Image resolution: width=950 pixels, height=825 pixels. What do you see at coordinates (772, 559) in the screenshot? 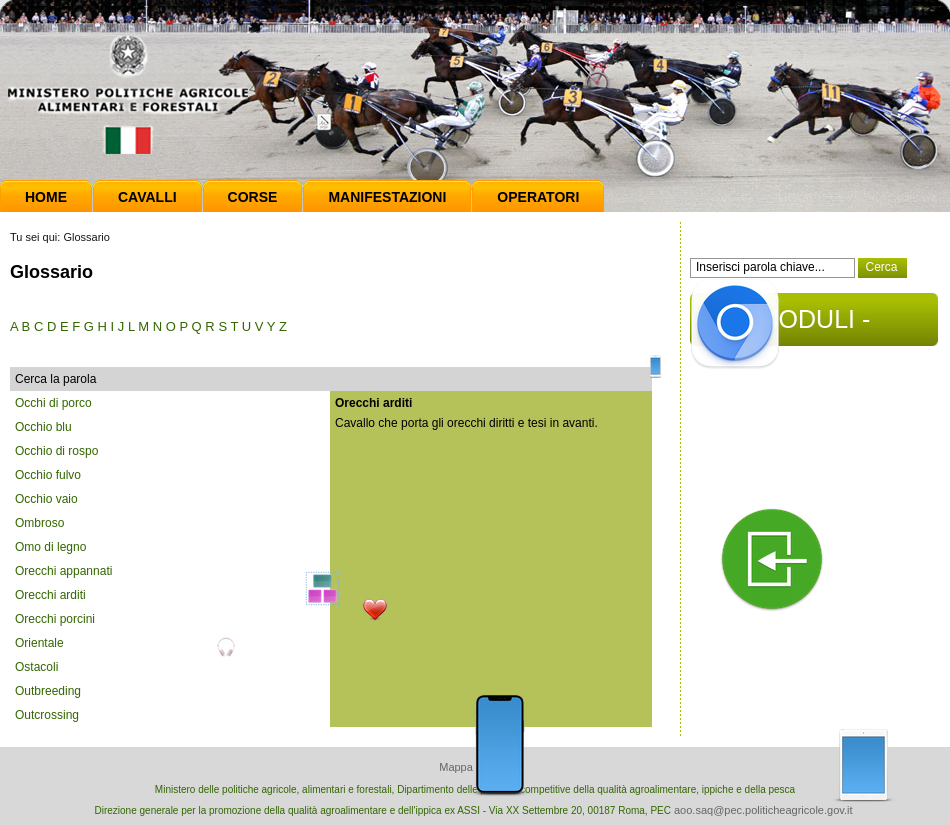
I see `log out of the current user session` at bounding box center [772, 559].